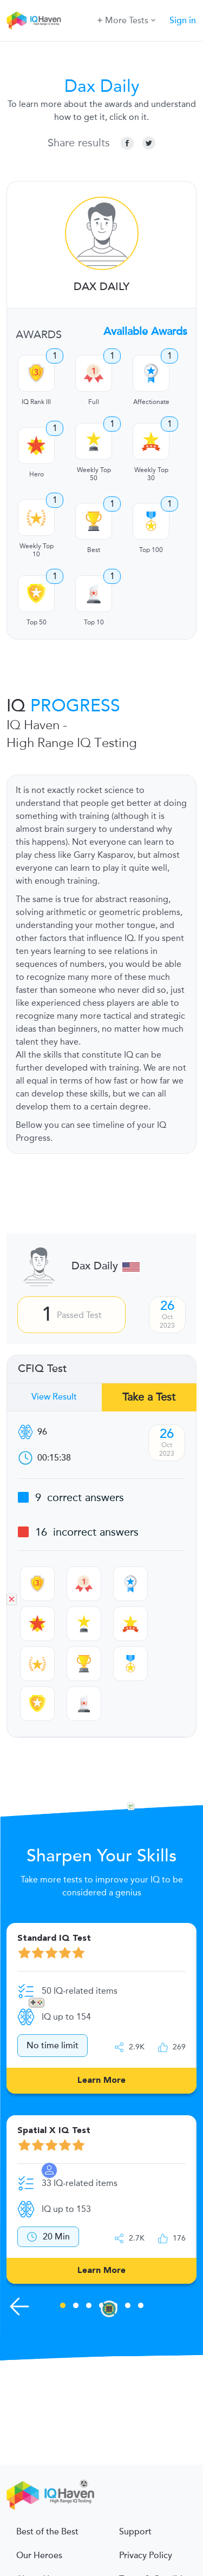 The image size is (203, 2576). Describe the element at coordinates (109, 2309) in the screenshot. I see `access system driver settings` at that location.